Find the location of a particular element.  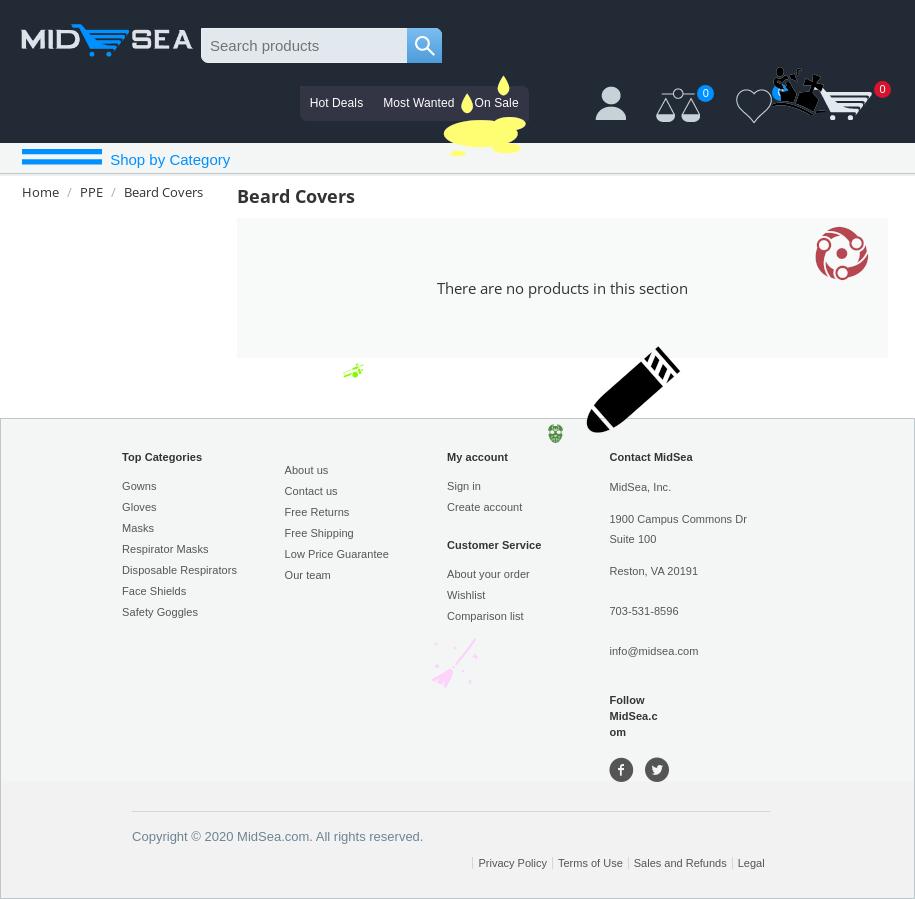

hockey mask icon for horror or slasher game genre is located at coordinates (555, 433).